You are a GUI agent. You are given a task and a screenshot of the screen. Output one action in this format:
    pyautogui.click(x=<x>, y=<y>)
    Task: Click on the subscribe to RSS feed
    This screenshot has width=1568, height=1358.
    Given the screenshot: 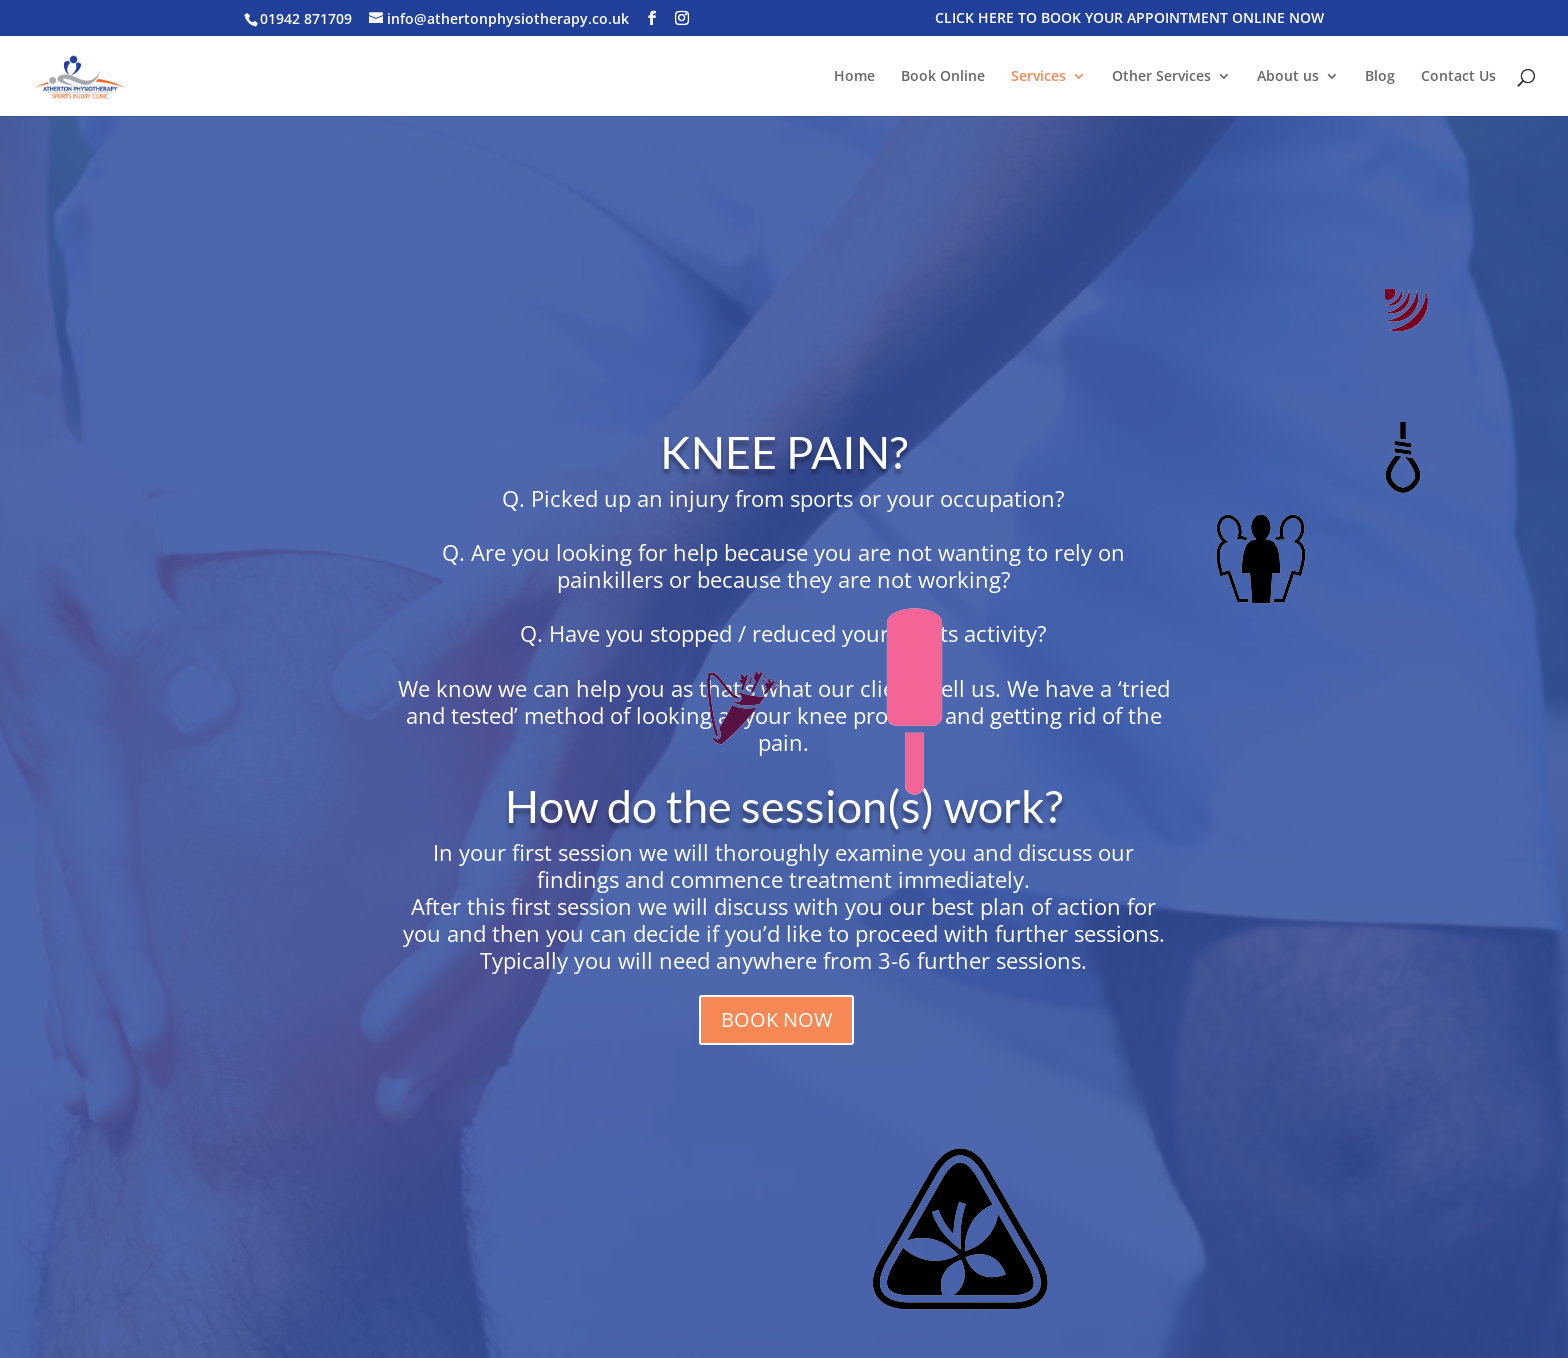 What is the action you would take?
    pyautogui.click(x=1406, y=310)
    